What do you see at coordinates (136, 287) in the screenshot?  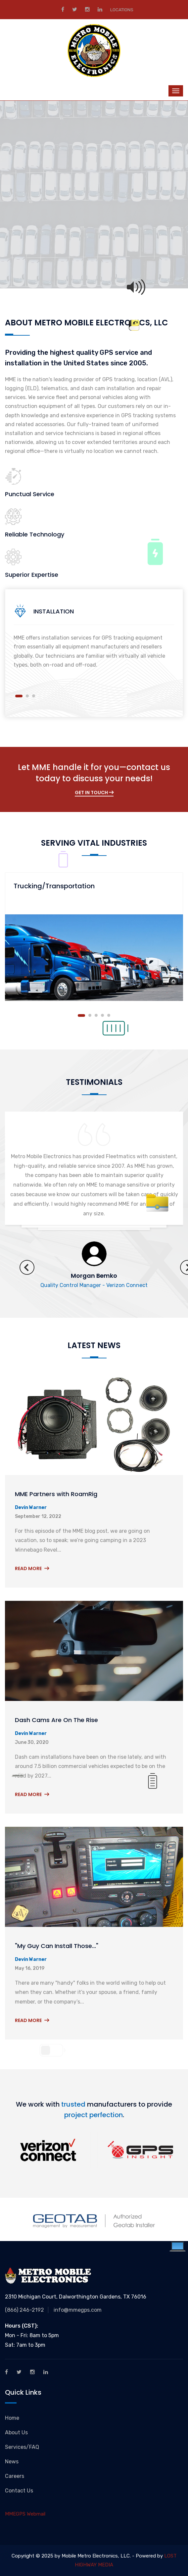 I see `adjust speaker or audio output settings` at bounding box center [136, 287].